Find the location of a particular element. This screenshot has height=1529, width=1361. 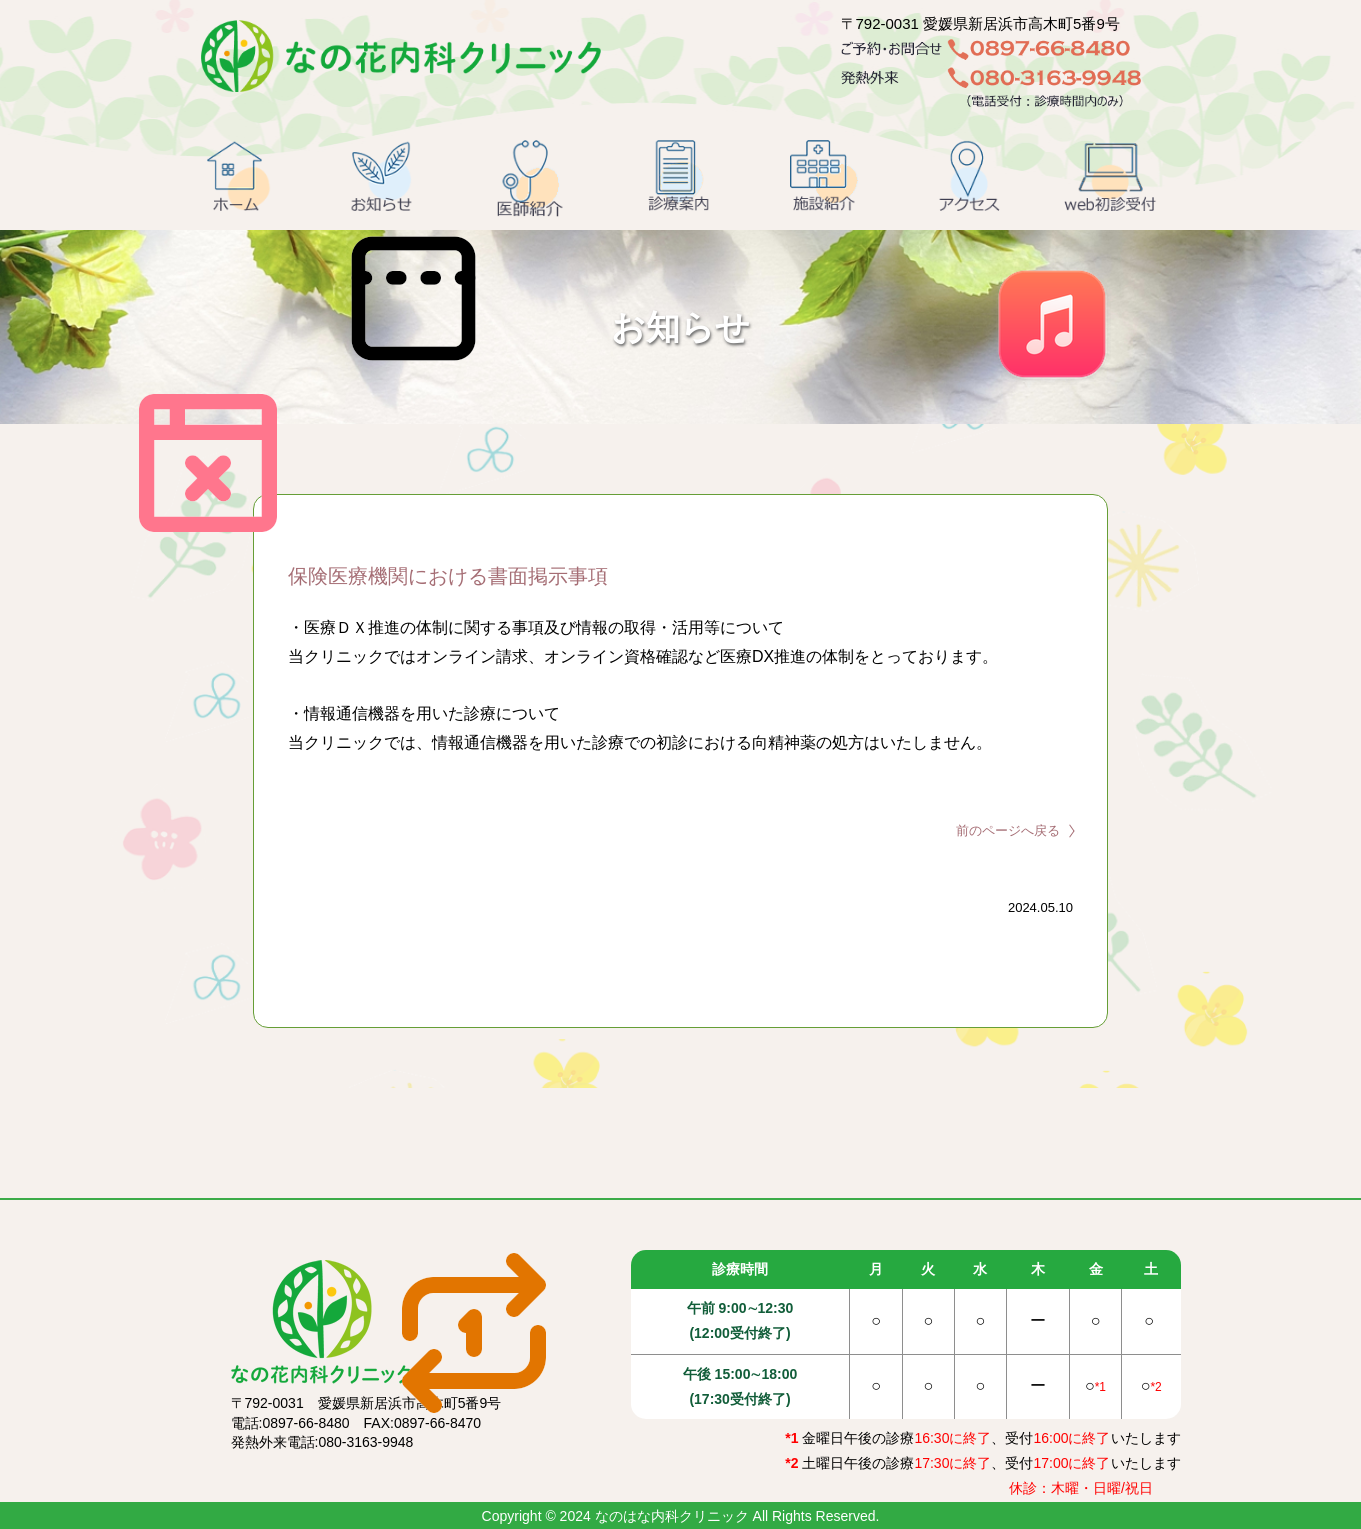

open music or audio player app is located at coordinates (1052, 324).